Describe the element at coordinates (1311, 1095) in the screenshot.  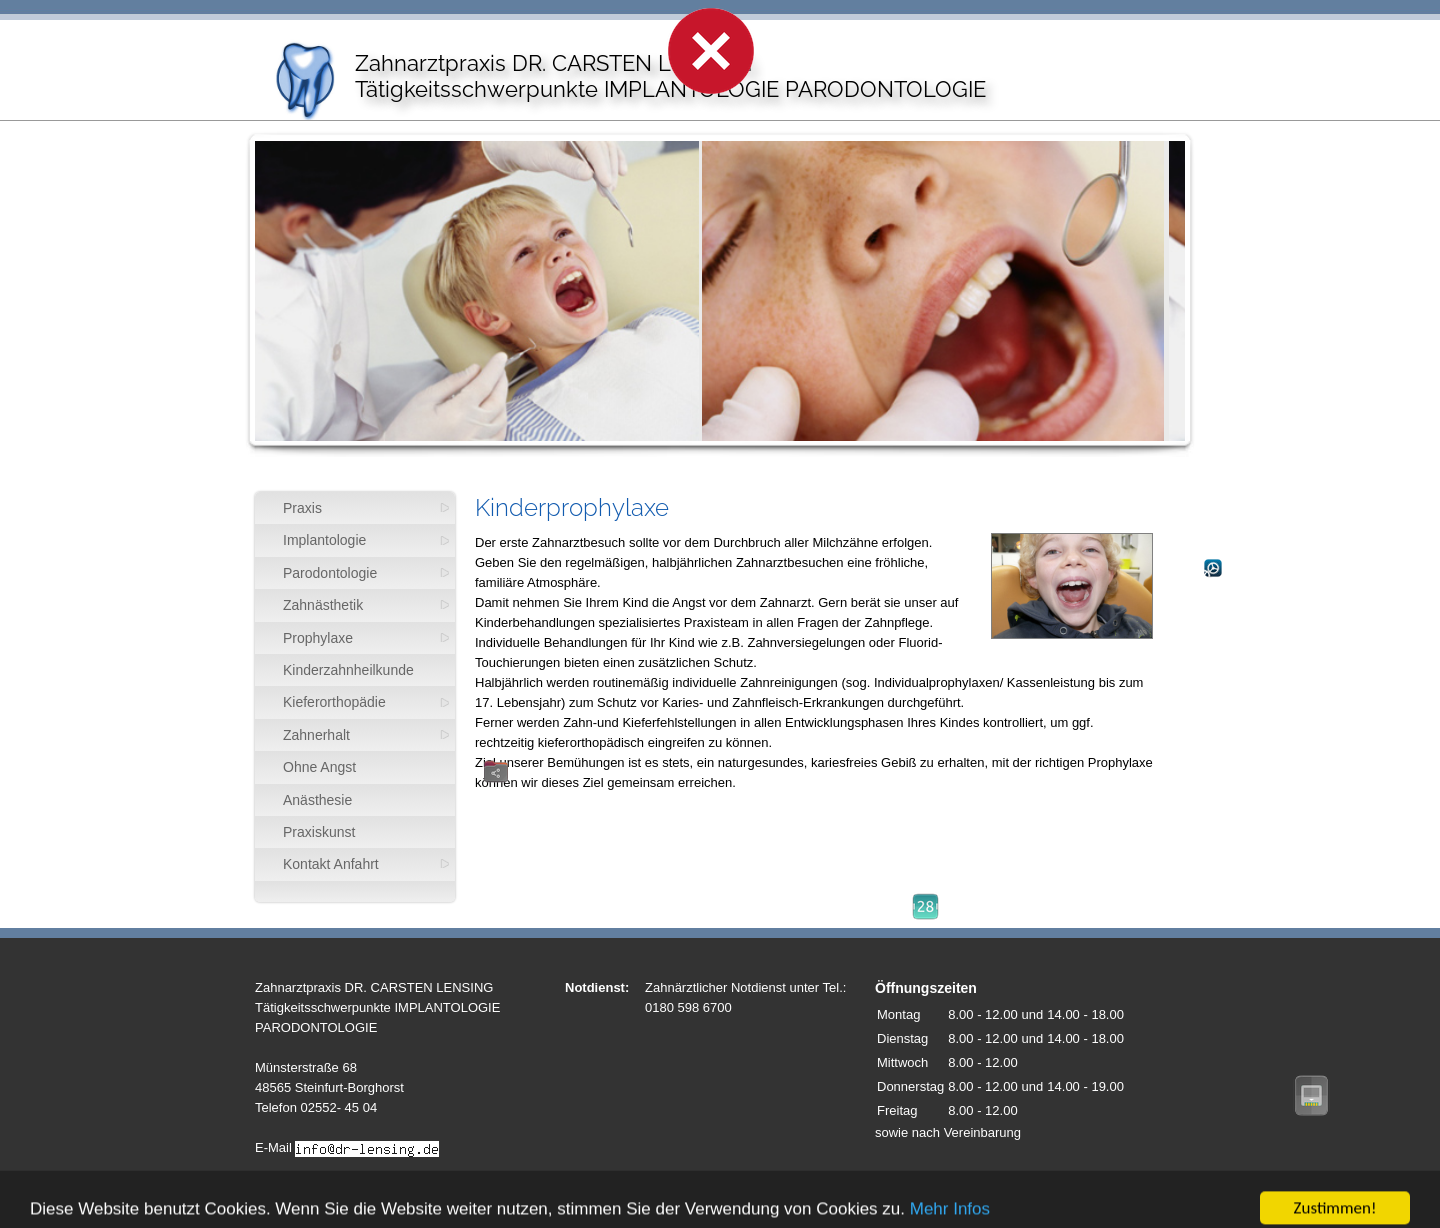
I see `NES game ROM file` at that location.